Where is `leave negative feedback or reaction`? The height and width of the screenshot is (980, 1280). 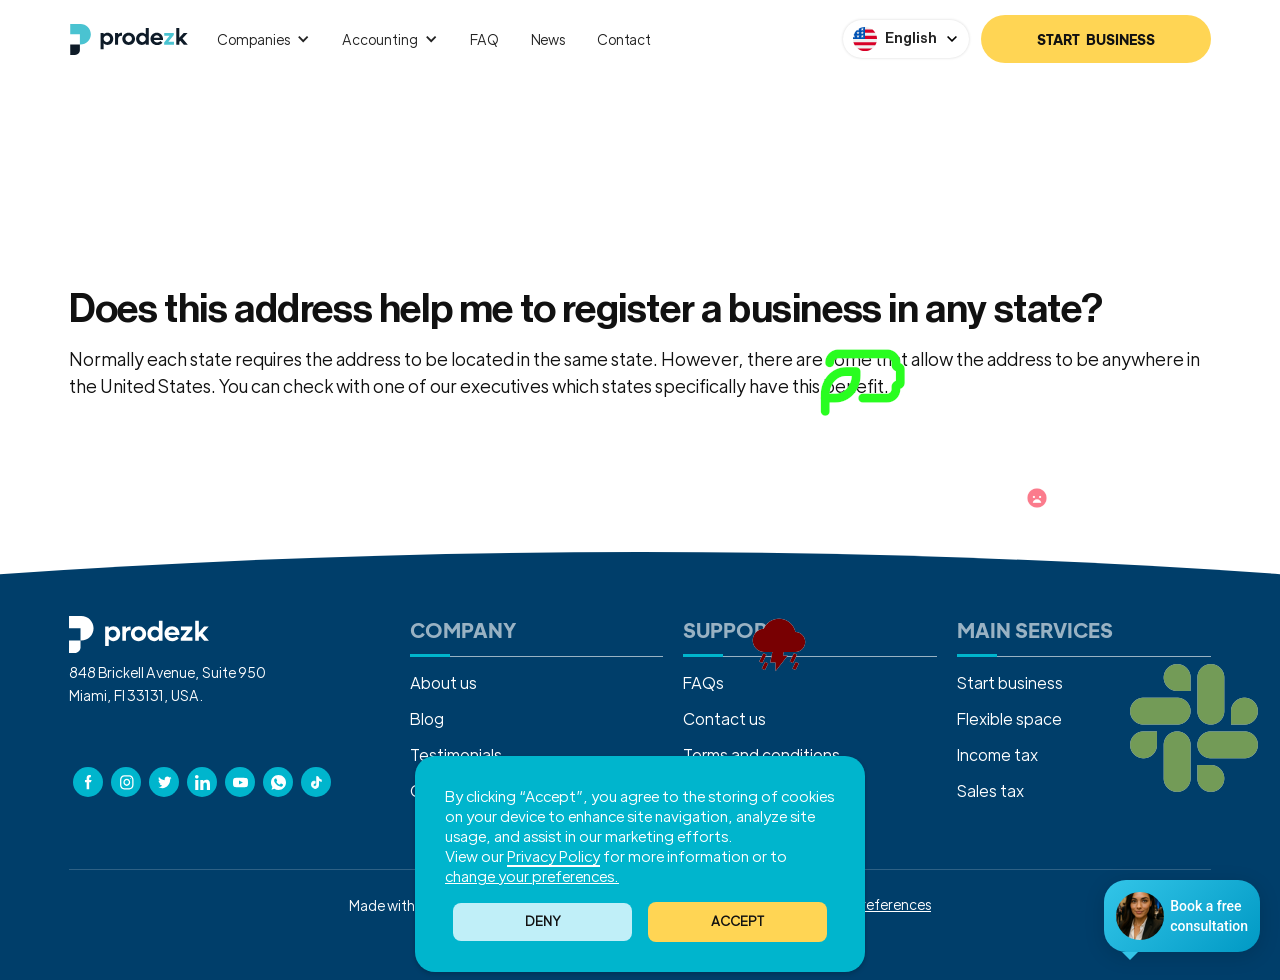 leave negative feedback or reaction is located at coordinates (1037, 498).